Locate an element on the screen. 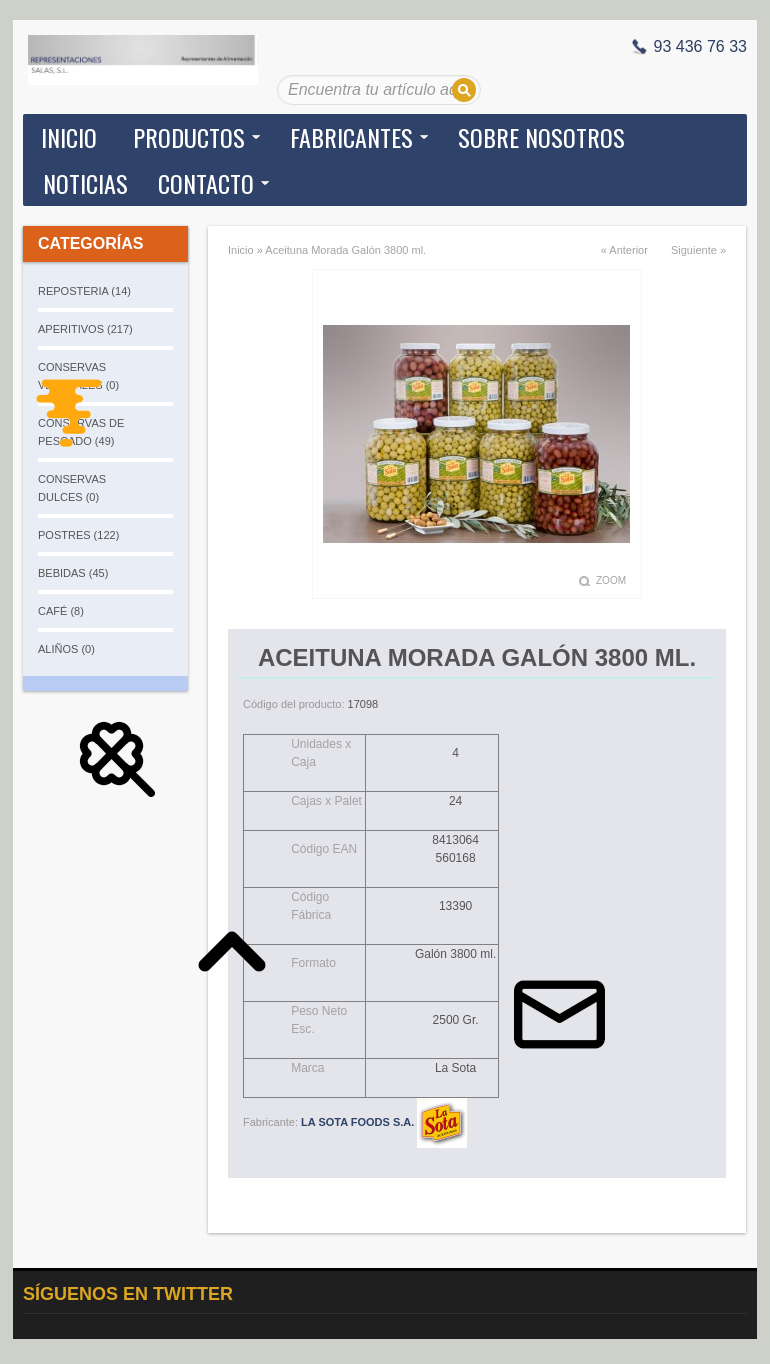 The height and width of the screenshot is (1364, 770). indicates luck or bonus feature is located at coordinates (115, 757).